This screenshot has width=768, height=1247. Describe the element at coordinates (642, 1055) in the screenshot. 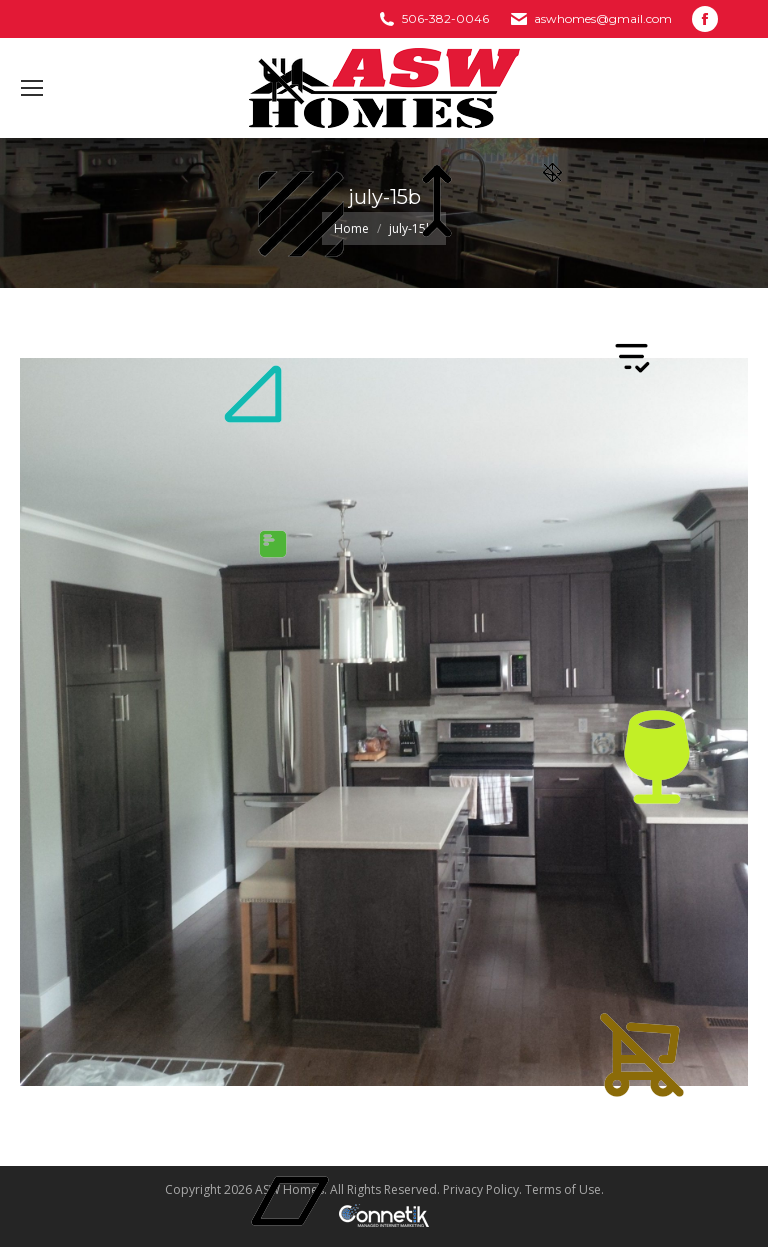

I see `shopping cart unavailable or disabled` at that location.